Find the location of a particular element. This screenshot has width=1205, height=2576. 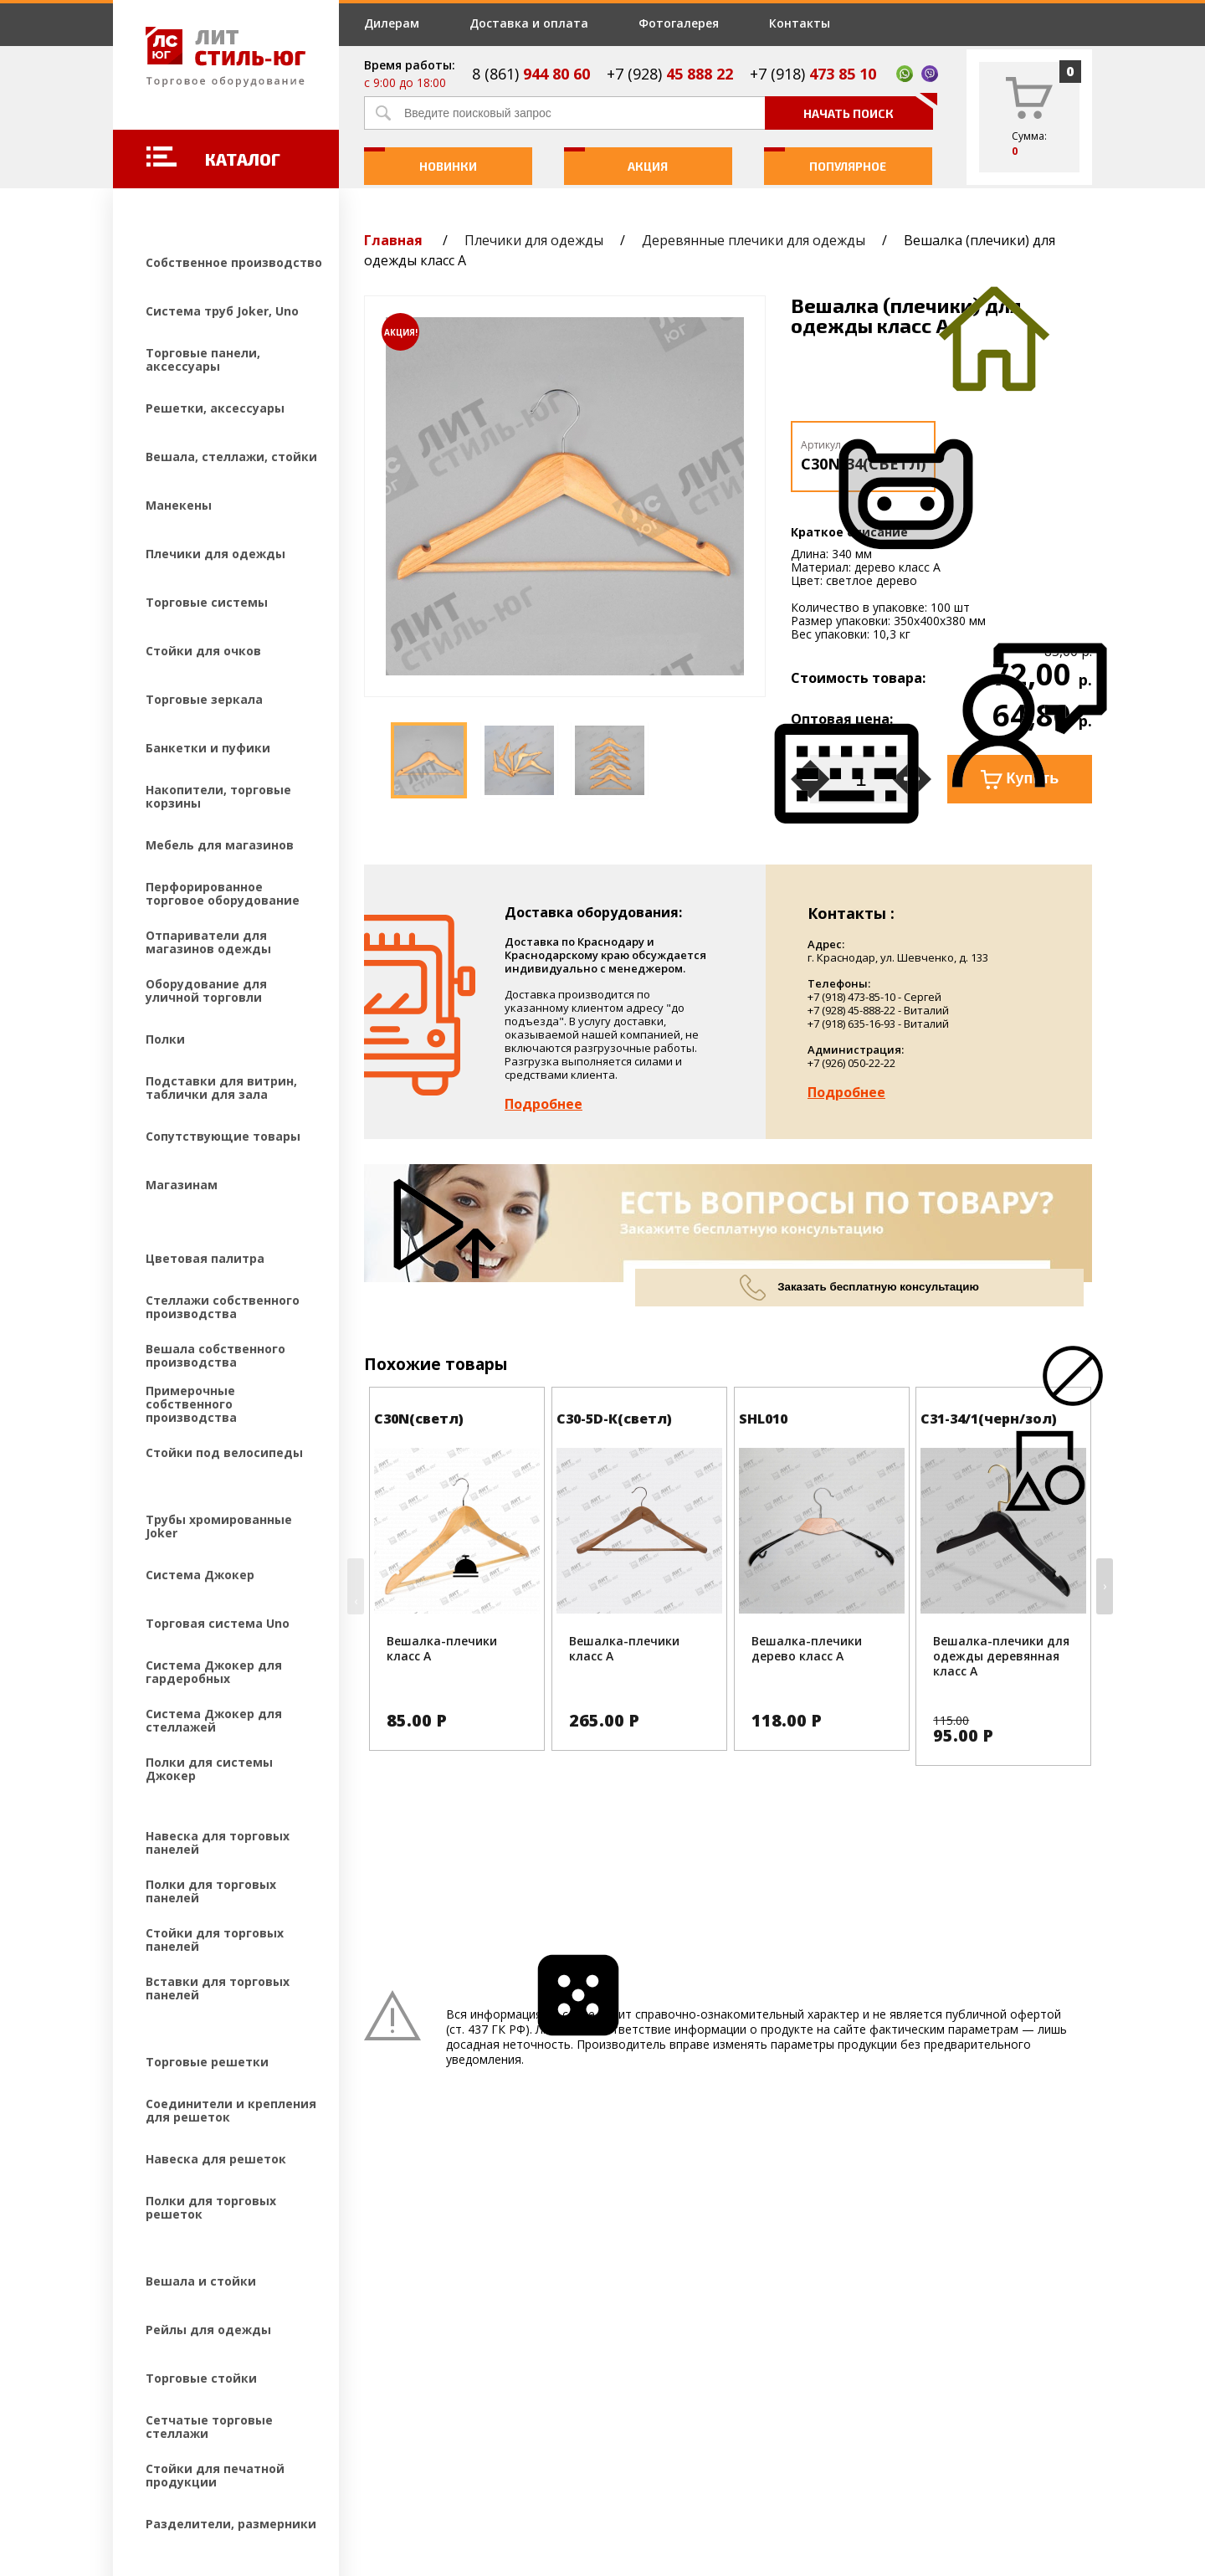

submit feedback or comments is located at coordinates (1034, 715).